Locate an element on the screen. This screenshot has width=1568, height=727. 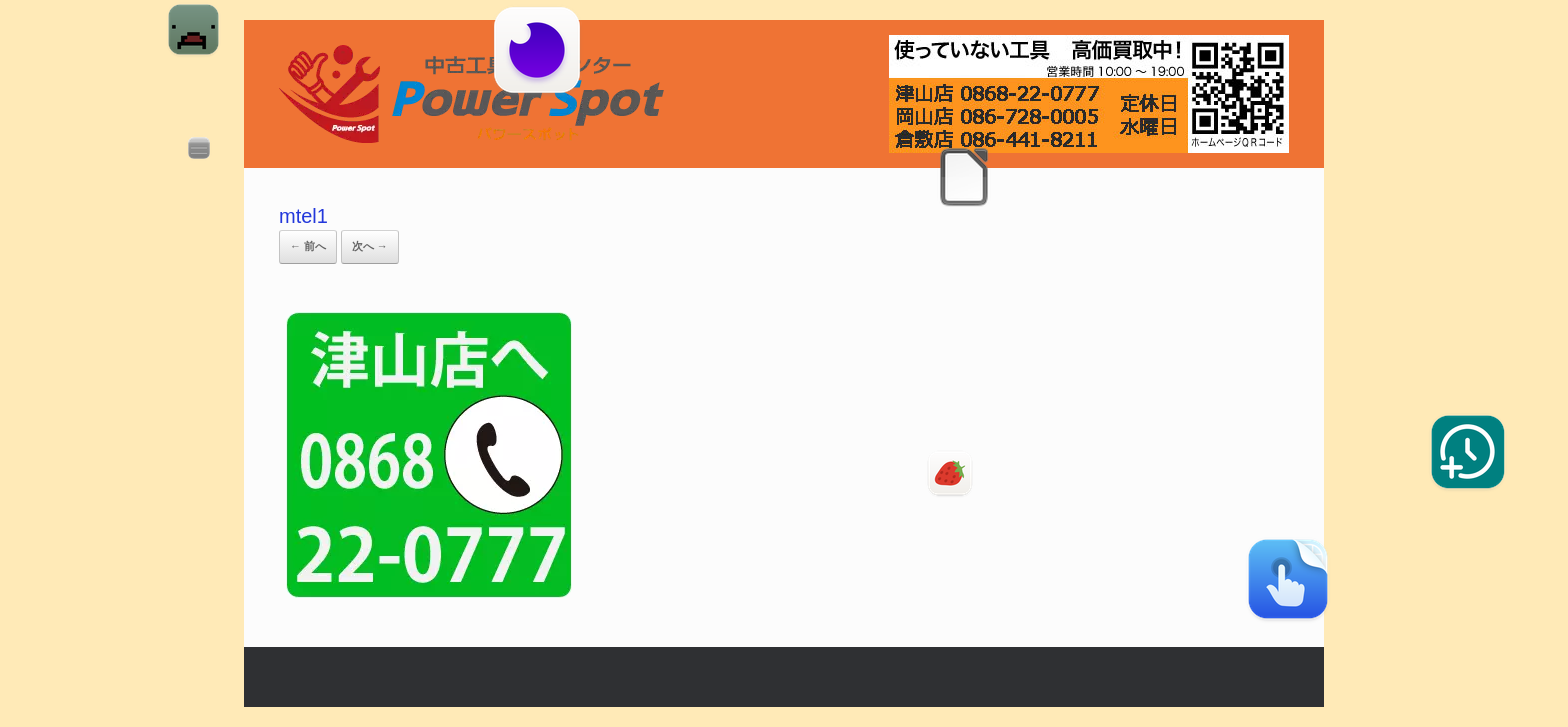
open the notes app is located at coordinates (199, 148).